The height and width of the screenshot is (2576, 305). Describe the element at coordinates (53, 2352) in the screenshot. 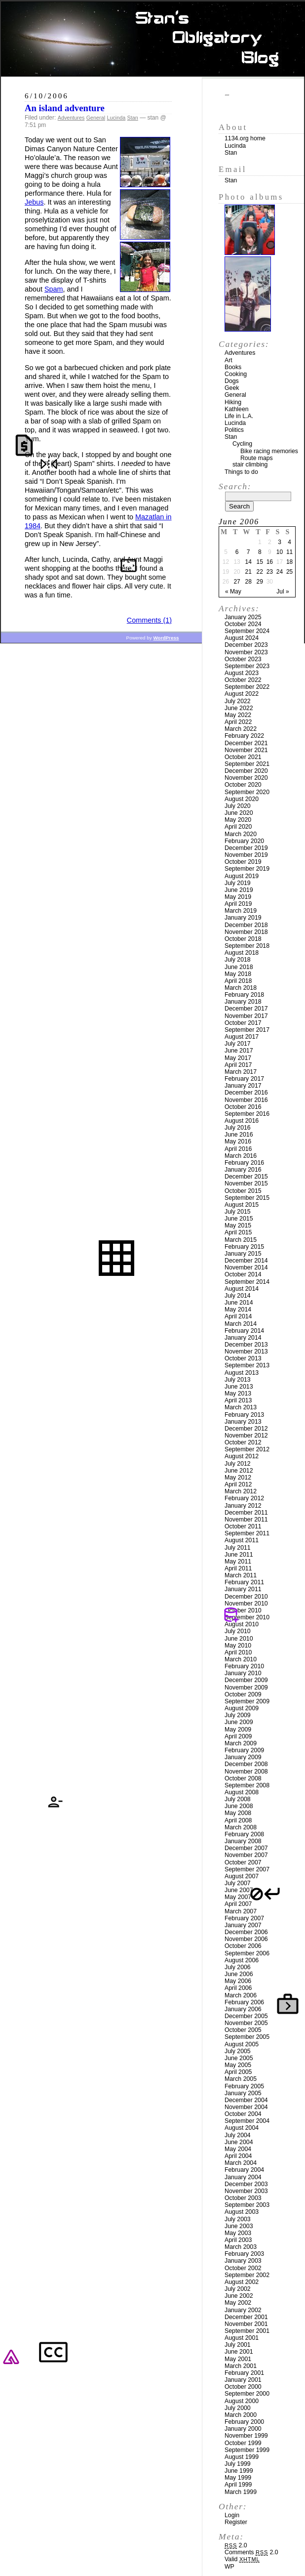

I see `enable closed captions for video content` at that location.